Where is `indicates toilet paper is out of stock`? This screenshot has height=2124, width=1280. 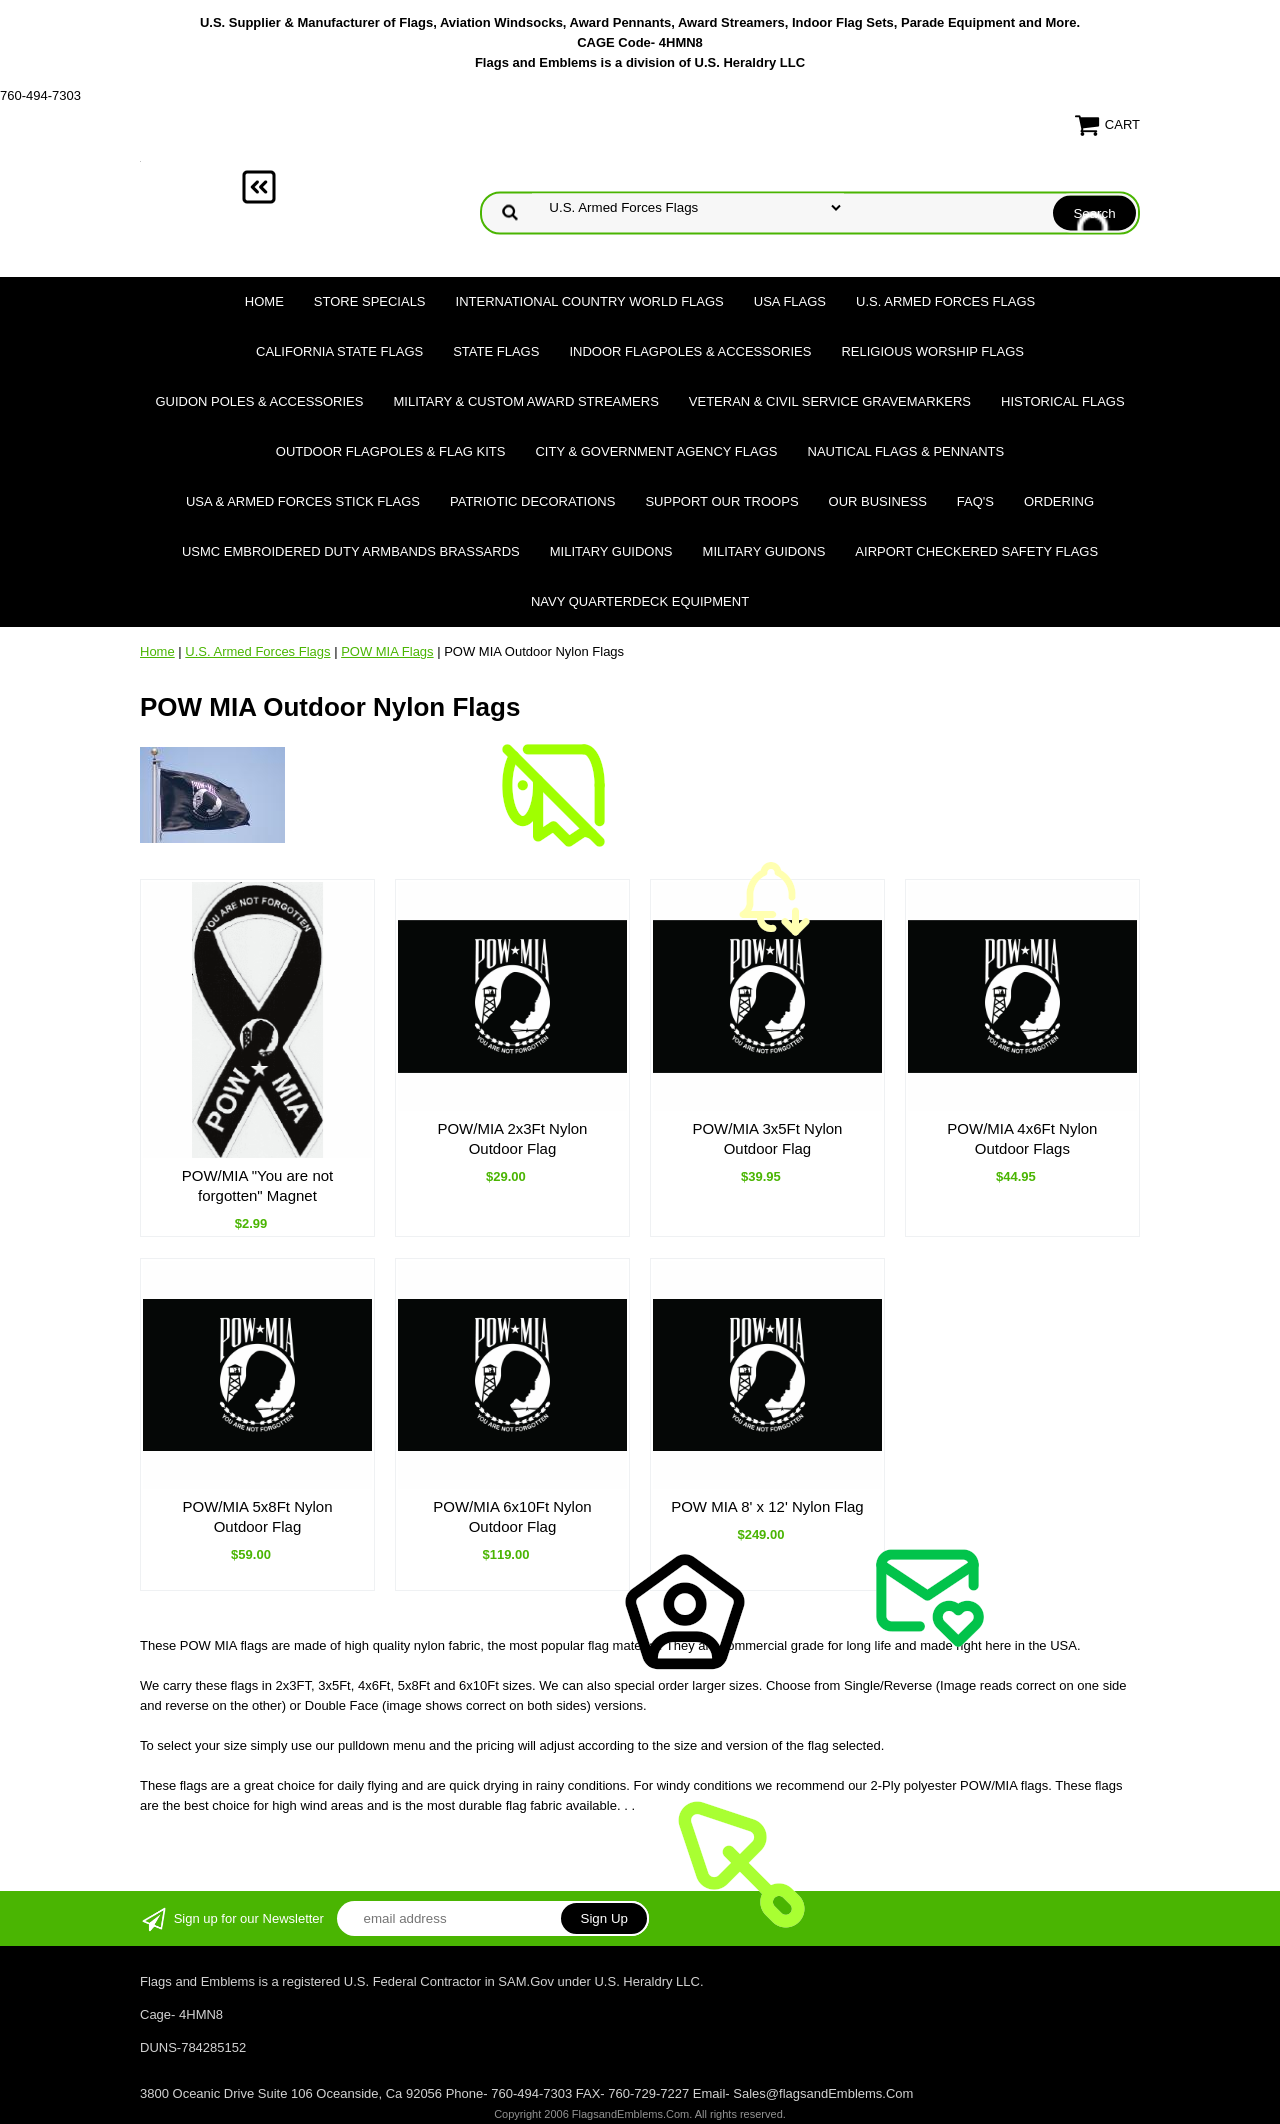 indicates toilet paper is out of stock is located at coordinates (553, 795).